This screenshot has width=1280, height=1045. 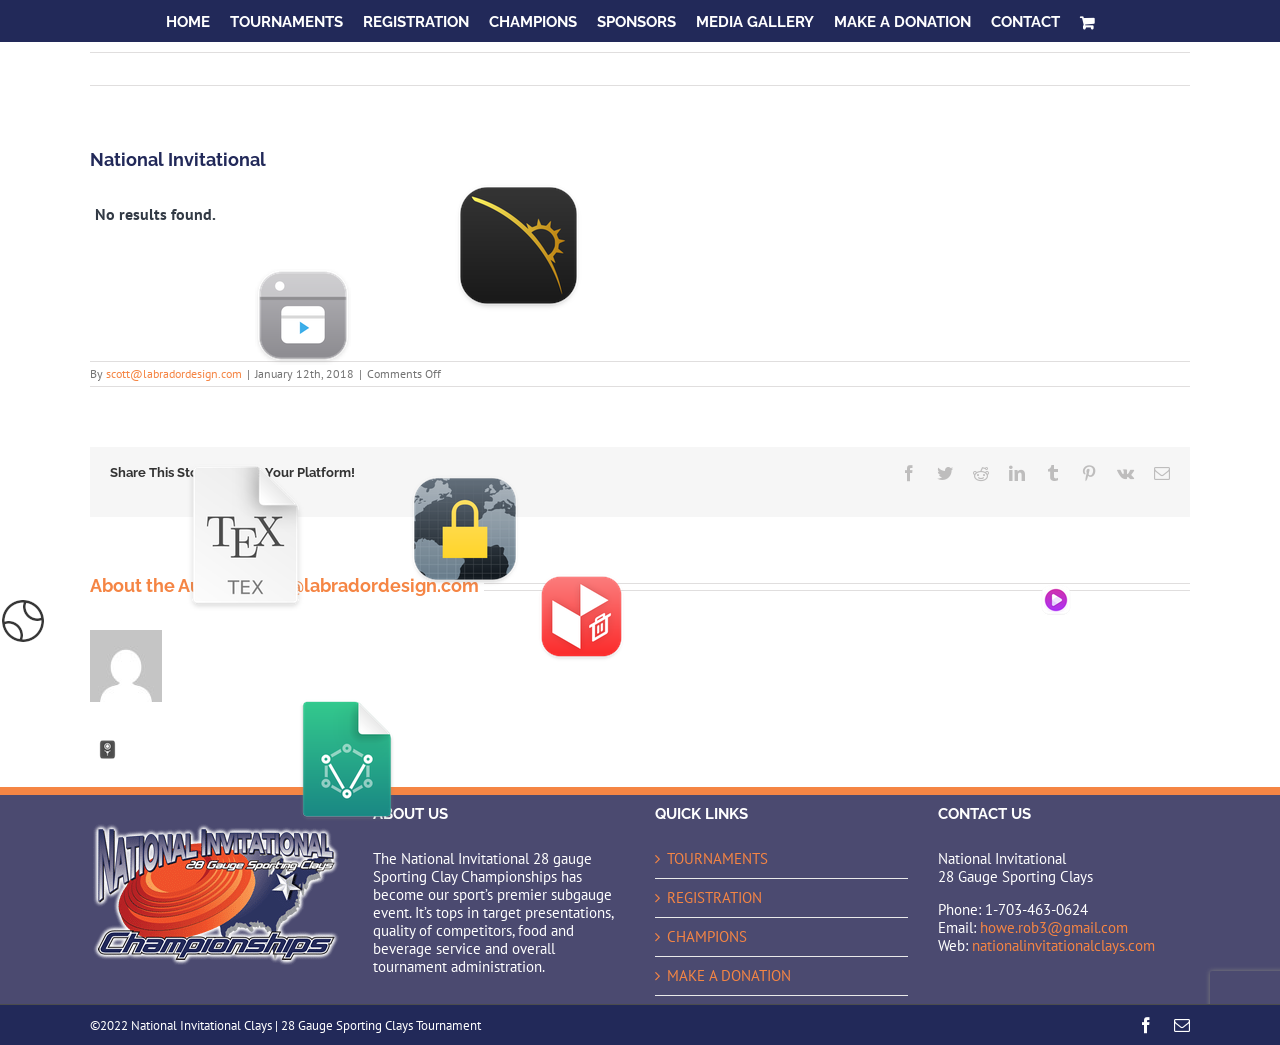 What do you see at coordinates (518, 245) in the screenshot?
I see `launch the starbound game` at bounding box center [518, 245].